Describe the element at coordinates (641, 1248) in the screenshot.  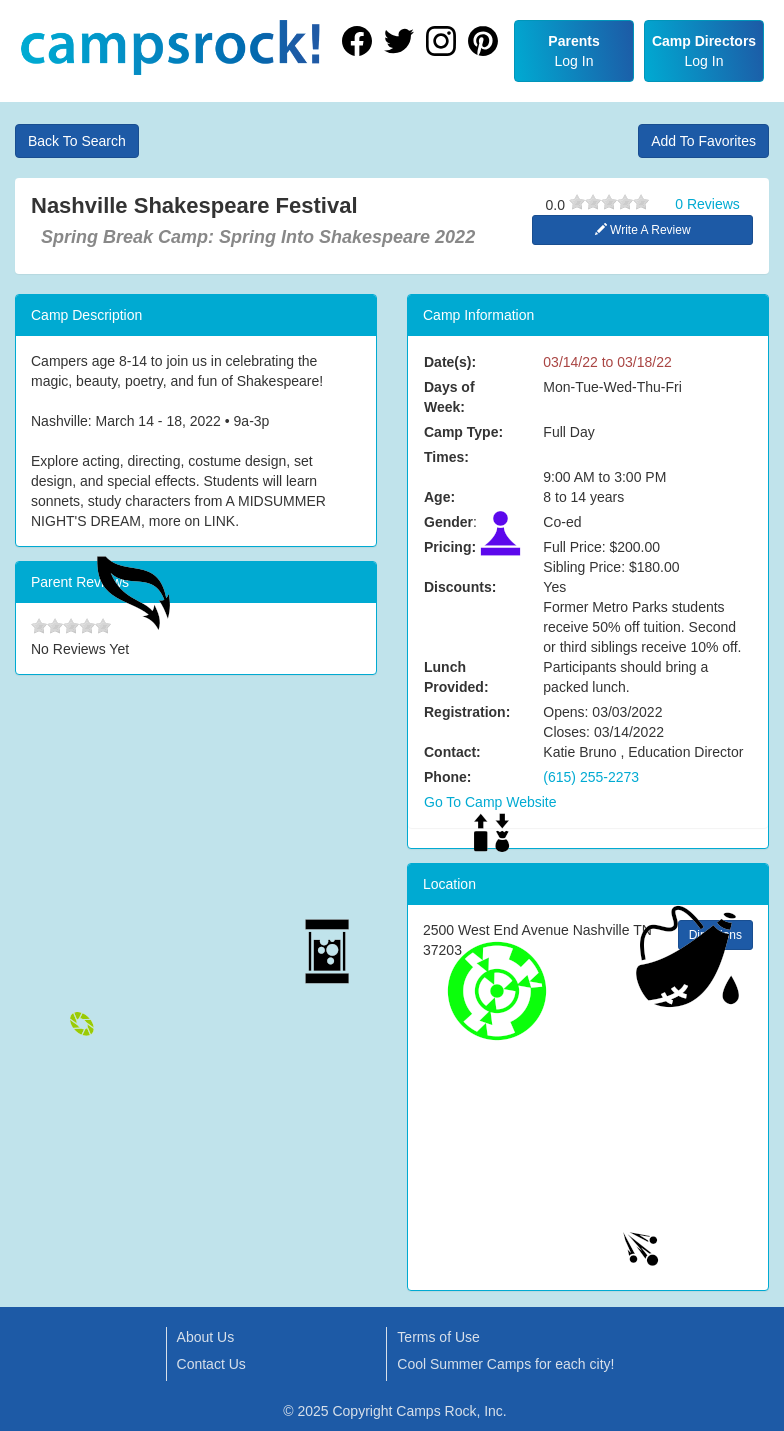
I see `launch projectiles or balls` at that location.